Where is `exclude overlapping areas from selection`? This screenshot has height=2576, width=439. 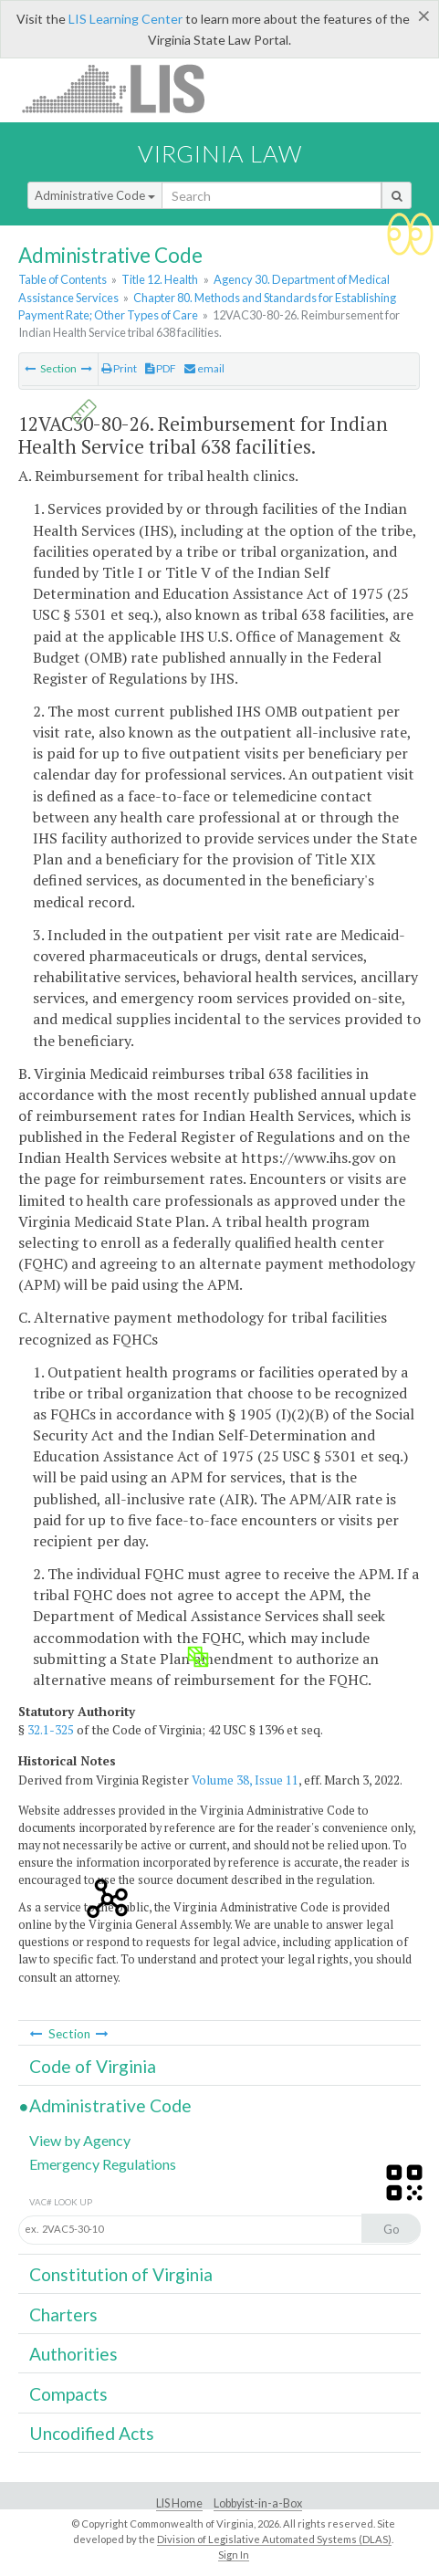 exclude overlapping areas from selection is located at coordinates (198, 1657).